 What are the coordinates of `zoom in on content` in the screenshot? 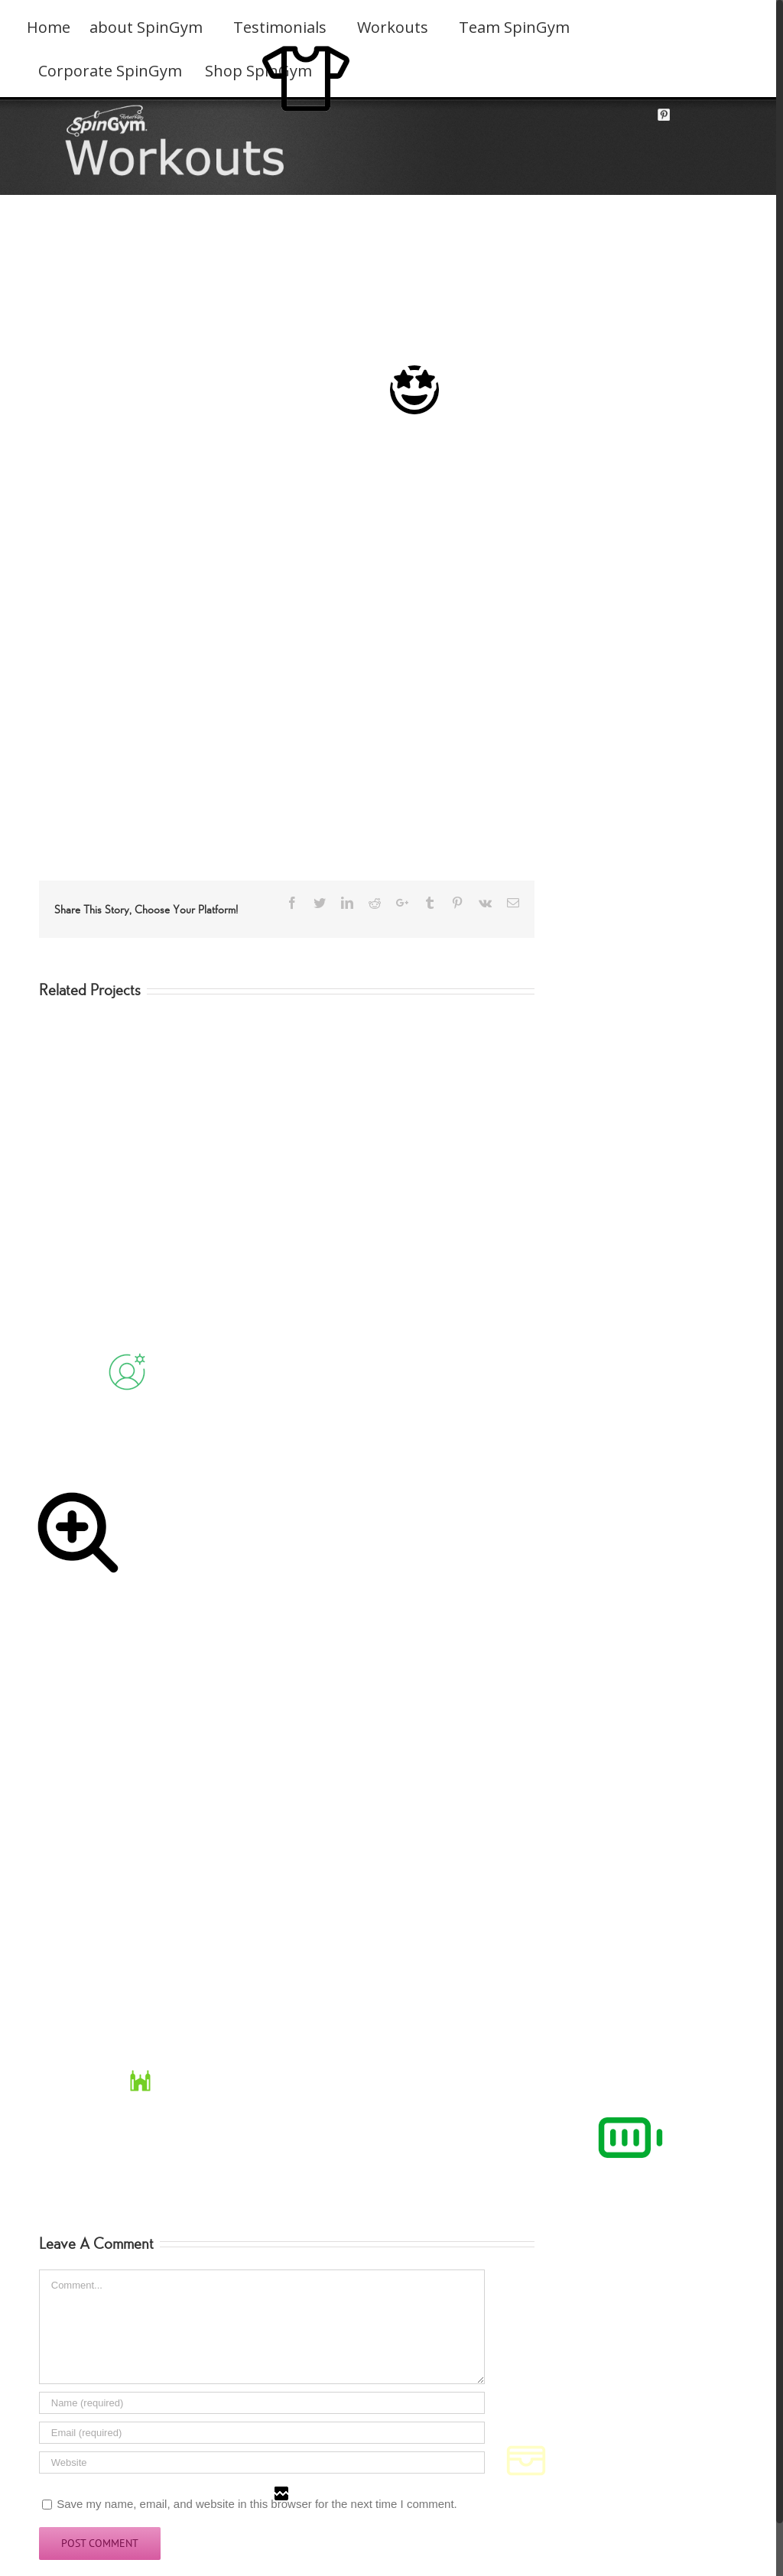 It's located at (78, 1533).